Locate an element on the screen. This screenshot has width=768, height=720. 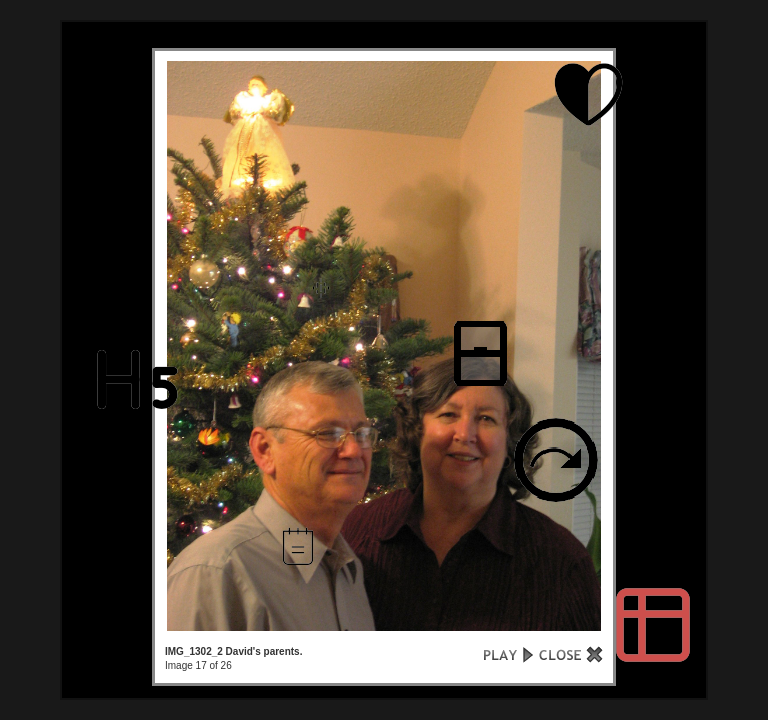
view data in table format is located at coordinates (653, 625).